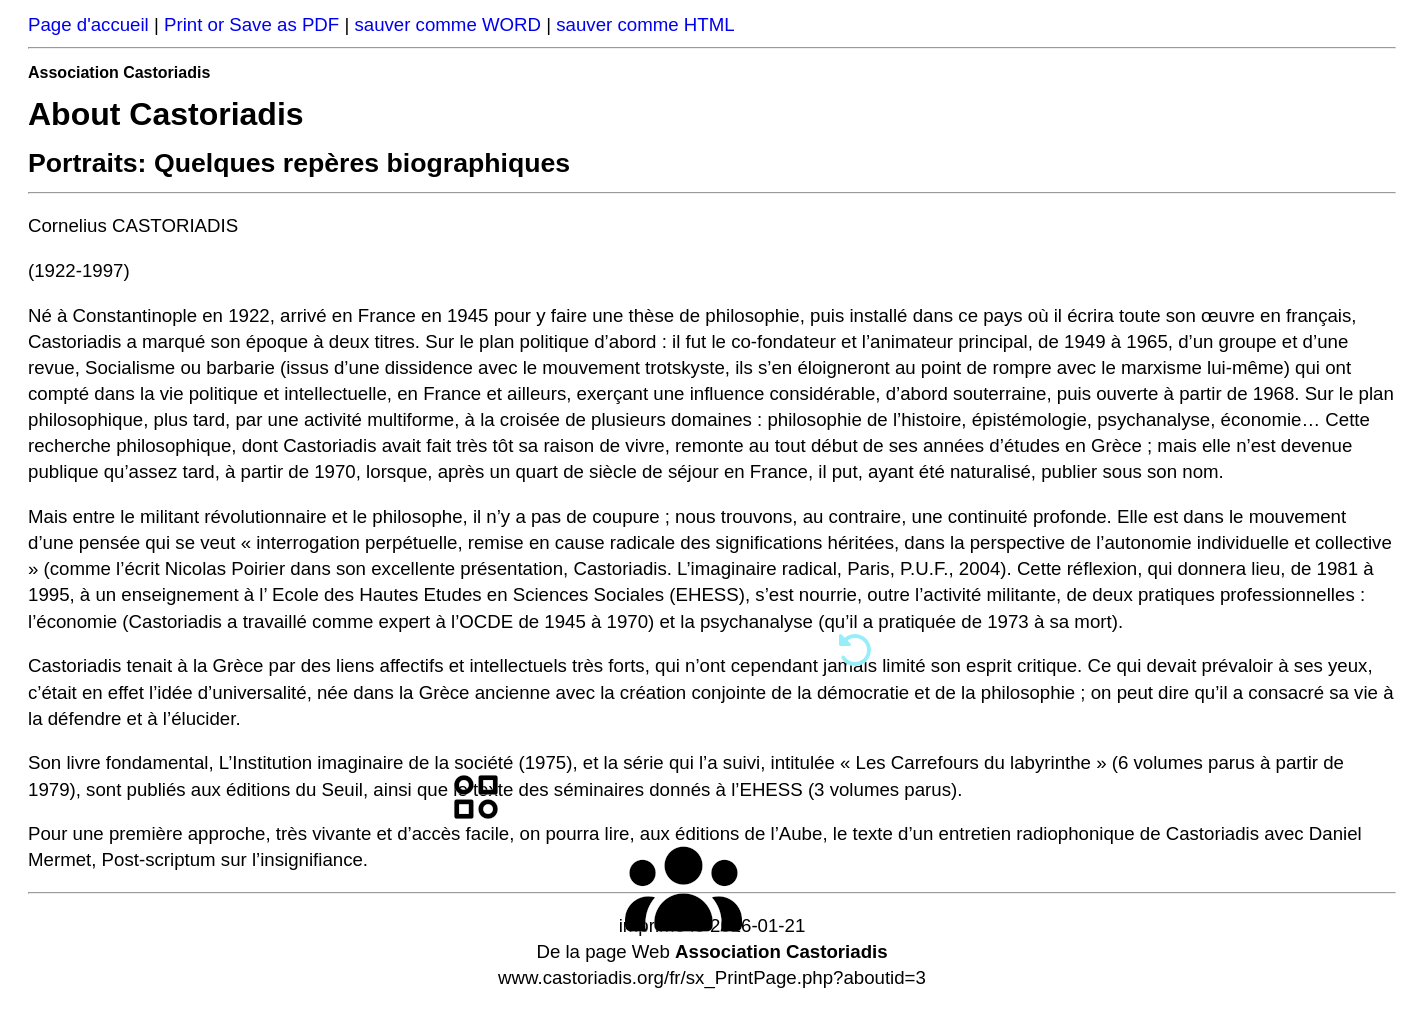 The height and width of the screenshot is (1010, 1424). Describe the element at coordinates (683, 890) in the screenshot. I see `view all users or team members` at that location.